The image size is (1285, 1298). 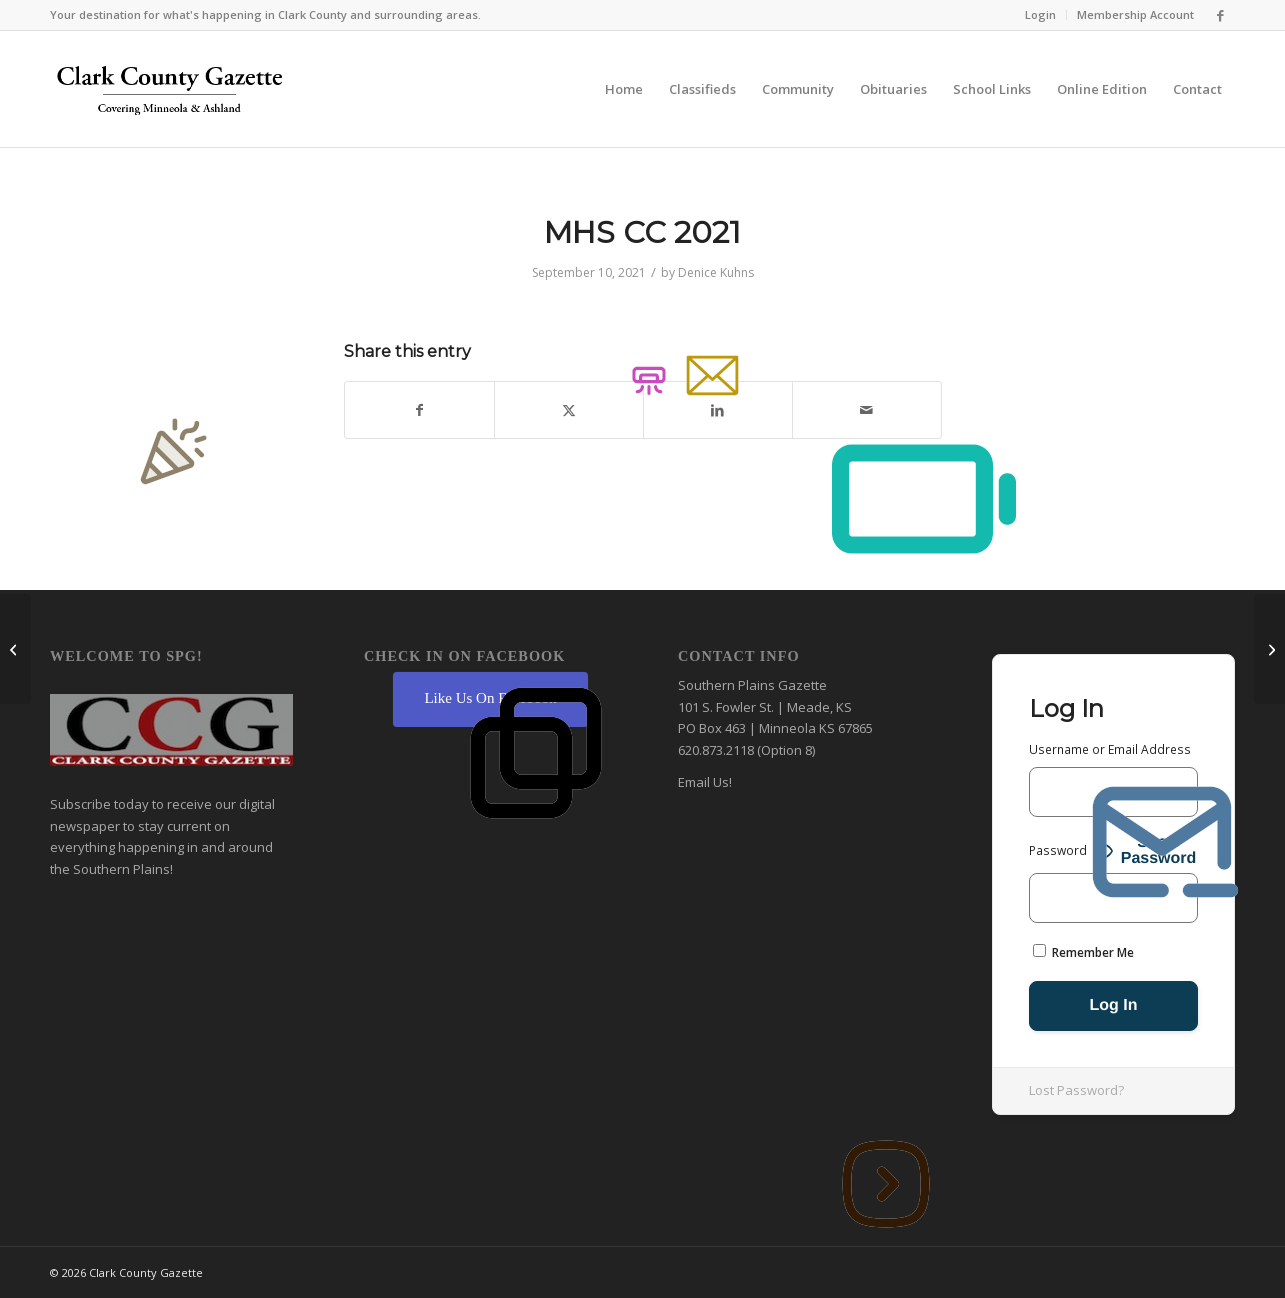 I want to click on indicates a celebration or achievement, so click(x=170, y=455).